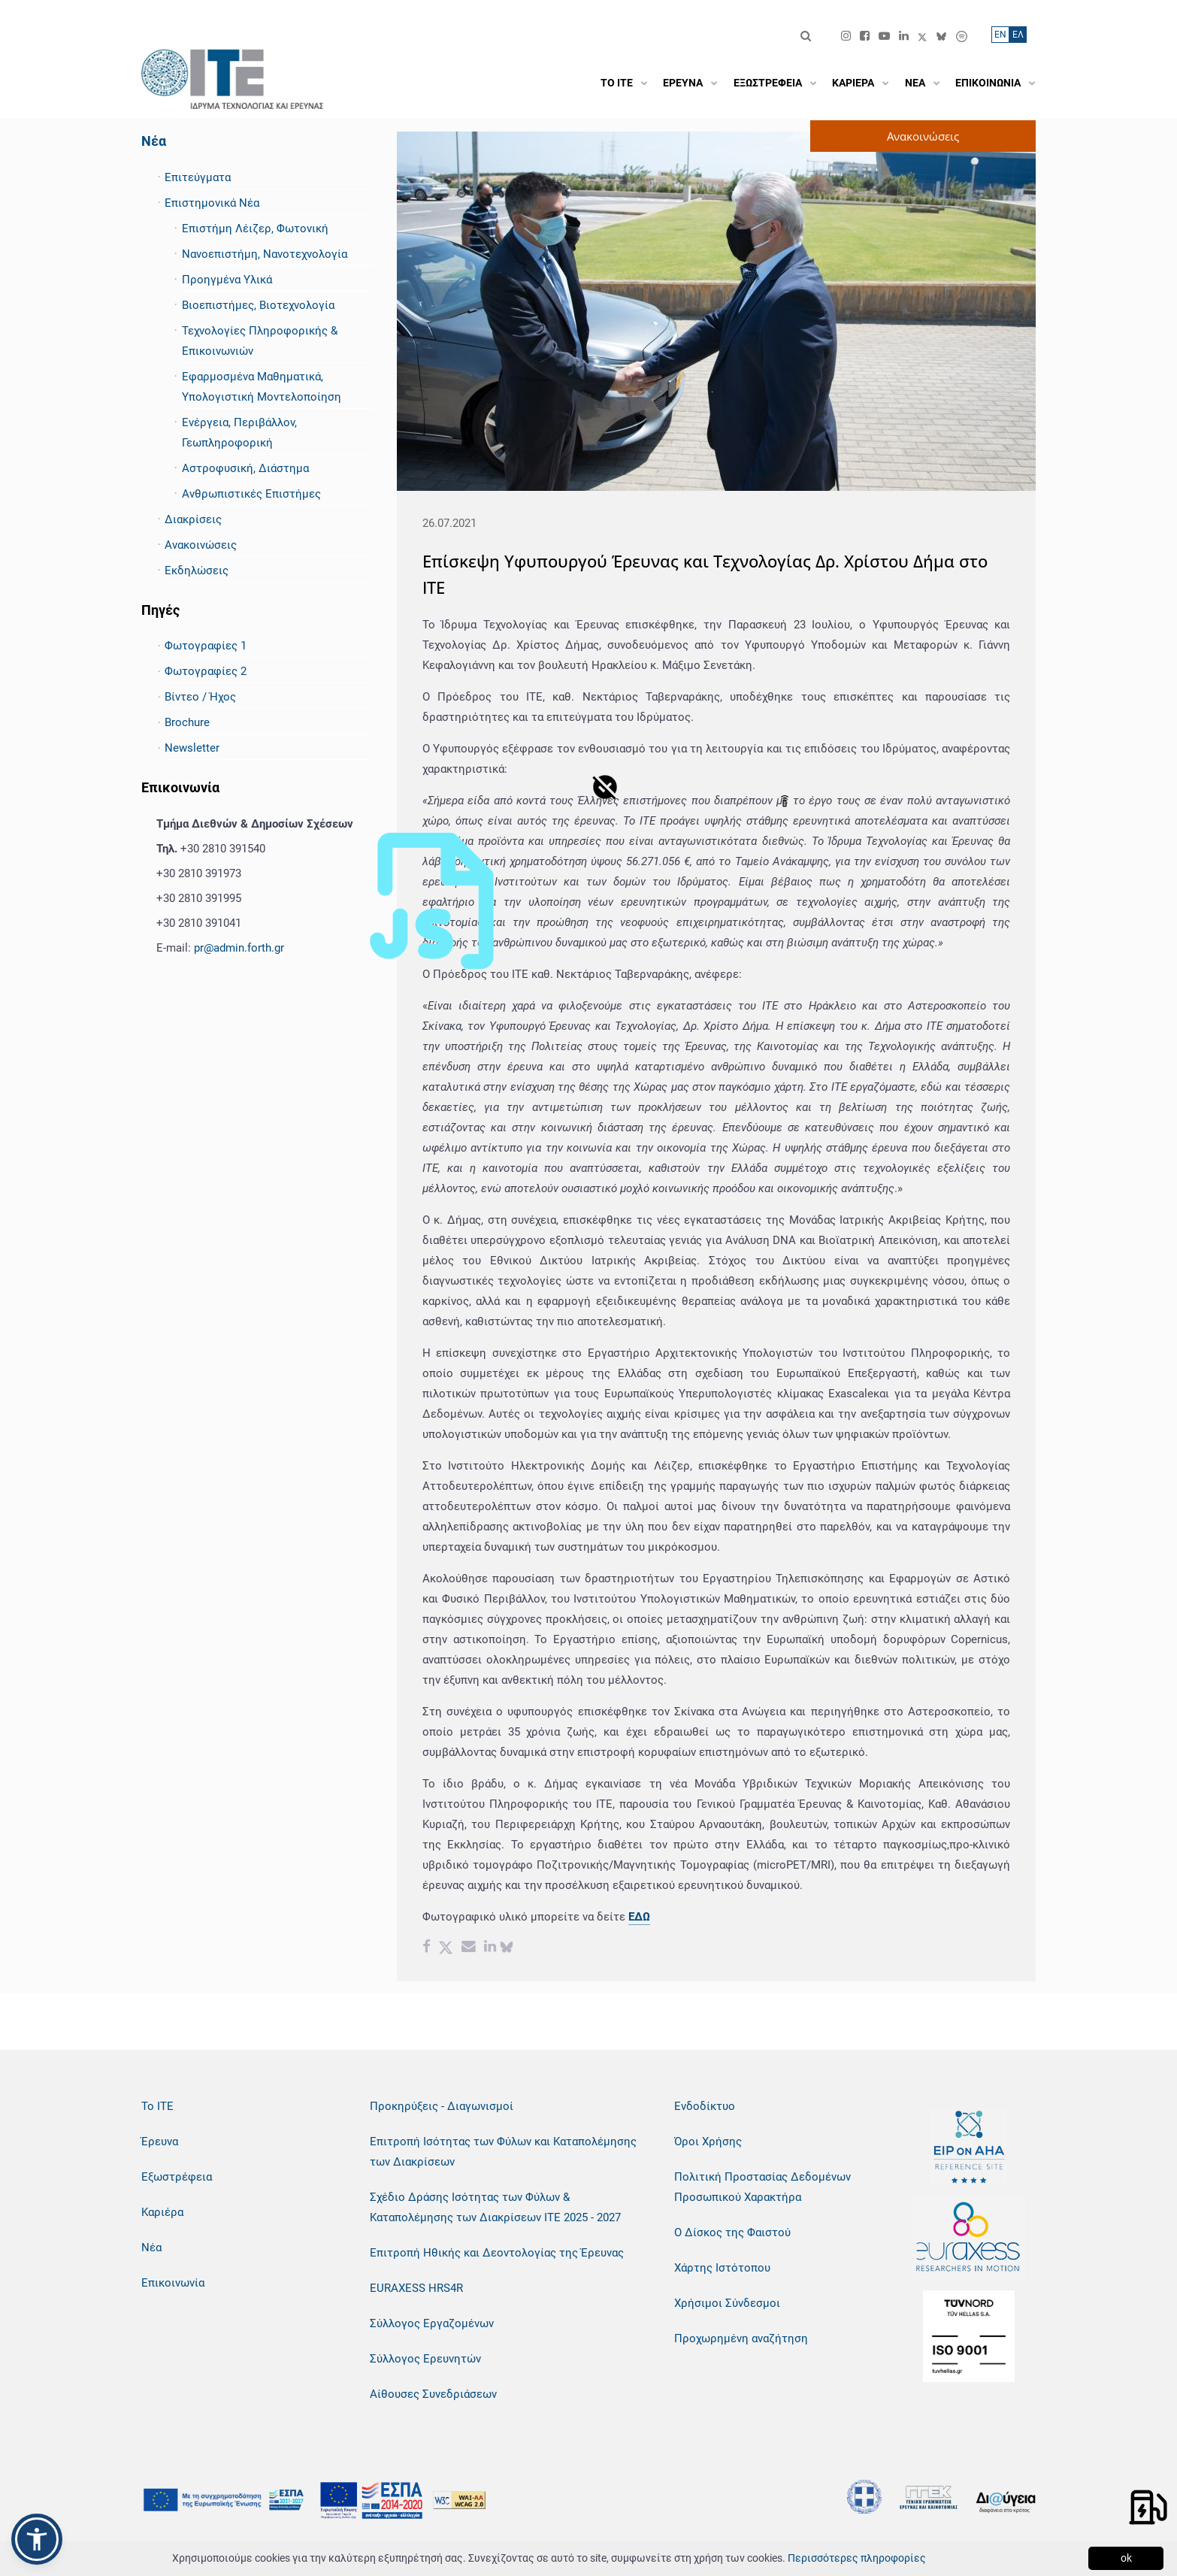 This screenshot has width=1177, height=2576. What do you see at coordinates (1148, 2507) in the screenshot?
I see `find nearby electric vehicle charging stations` at bounding box center [1148, 2507].